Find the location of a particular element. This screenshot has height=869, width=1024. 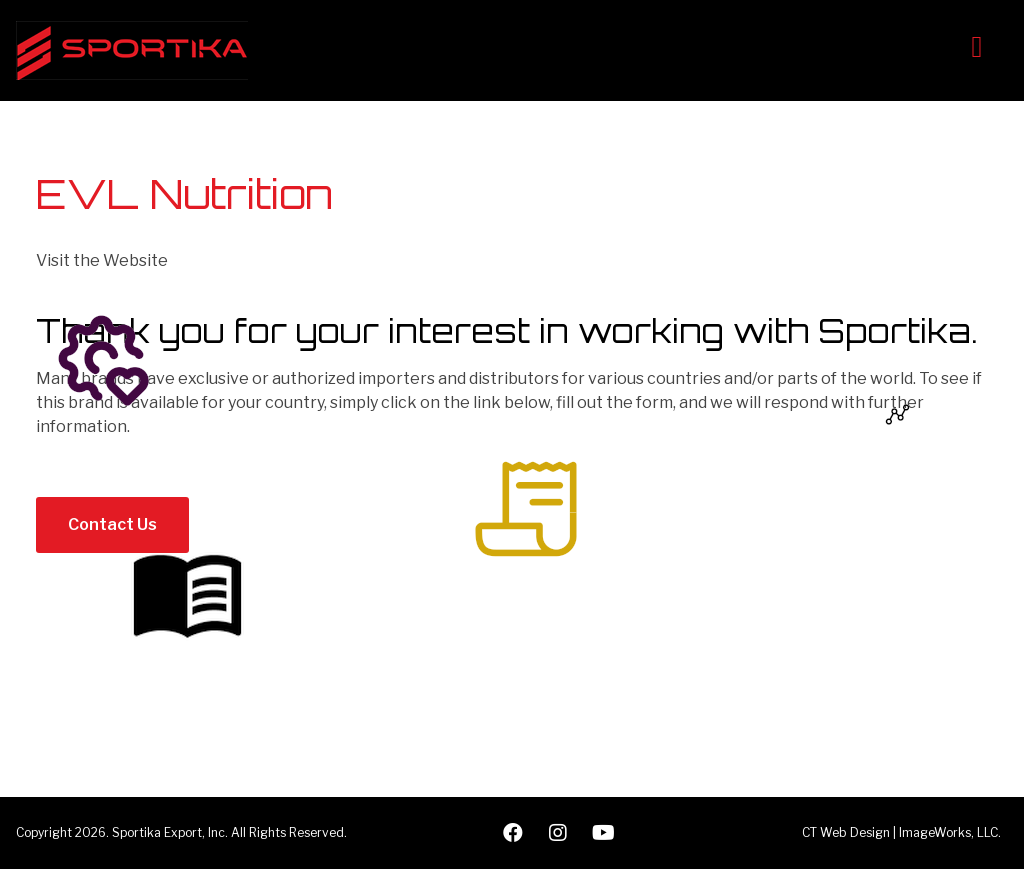

view connected data points or nodes is located at coordinates (897, 414).